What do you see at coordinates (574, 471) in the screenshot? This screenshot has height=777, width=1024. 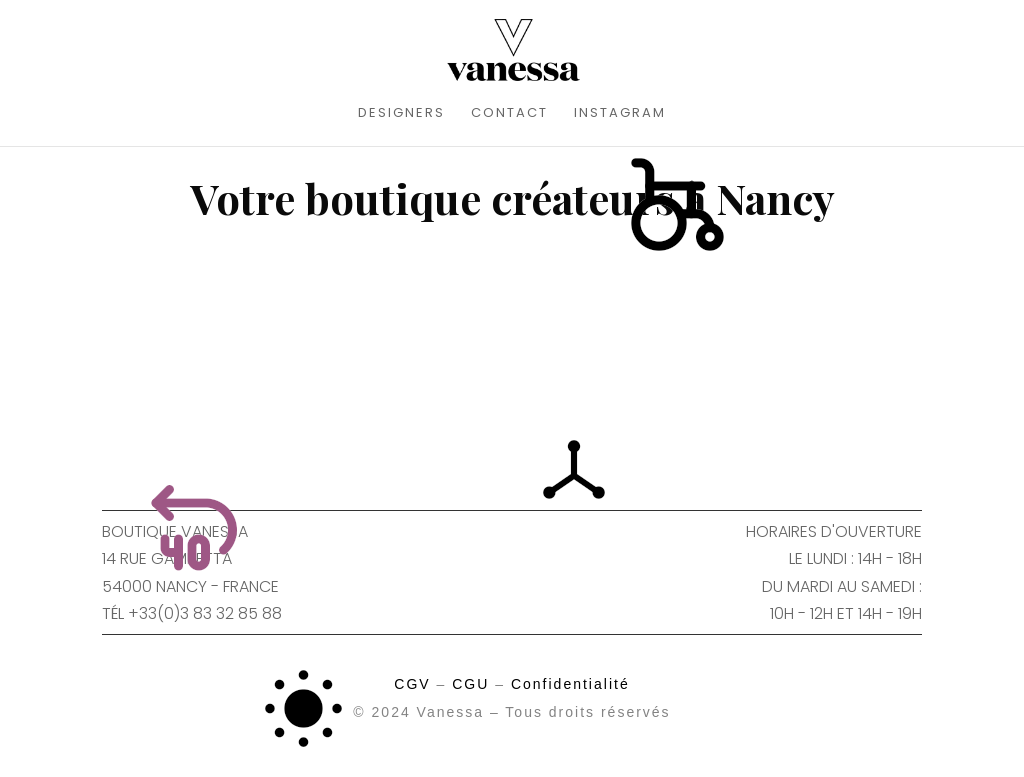 I see `access 3D transform or manipulation tools` at bounding box center [574, 471].